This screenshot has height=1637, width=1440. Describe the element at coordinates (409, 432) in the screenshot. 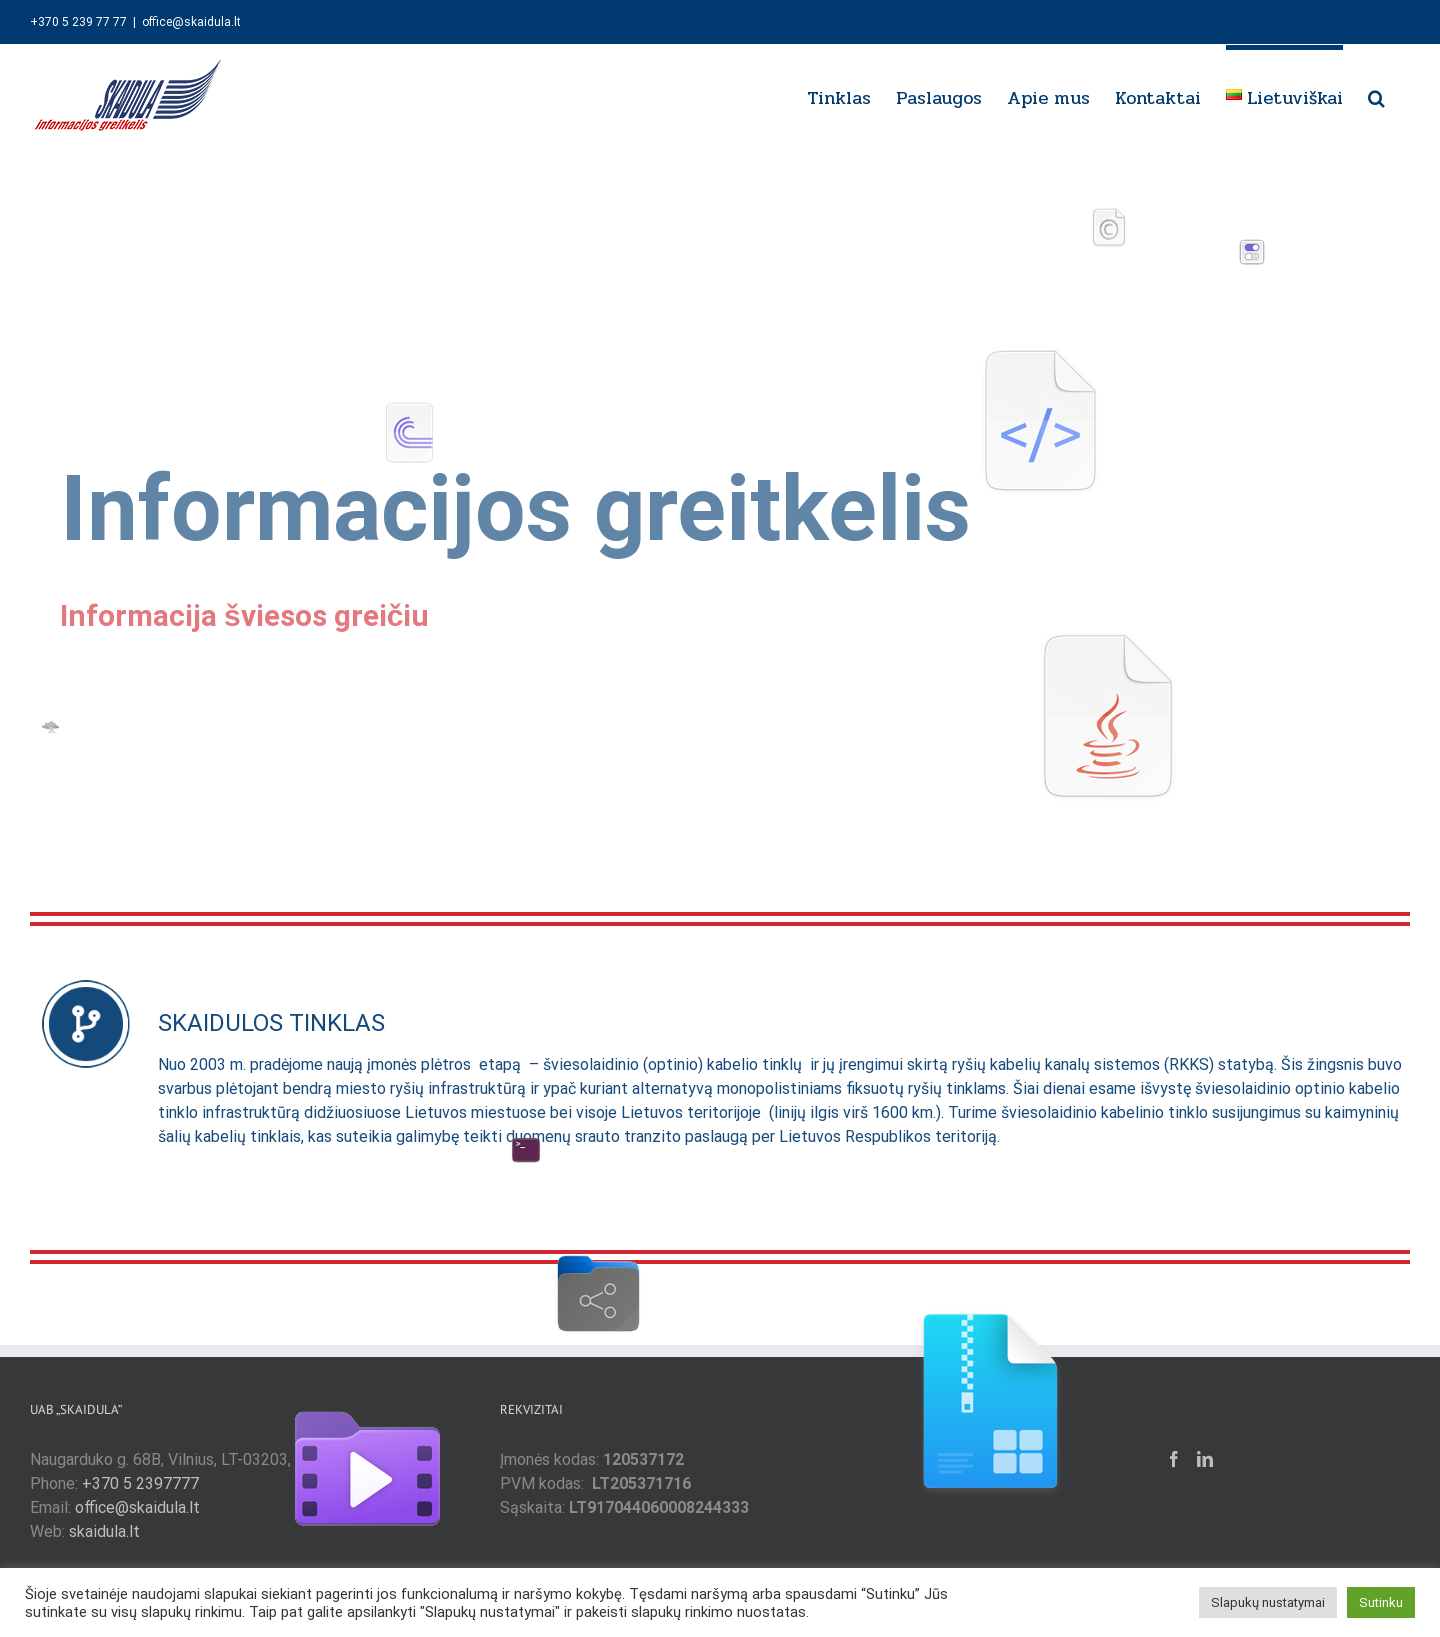

I see `a bittorrent torrent file` at that location.